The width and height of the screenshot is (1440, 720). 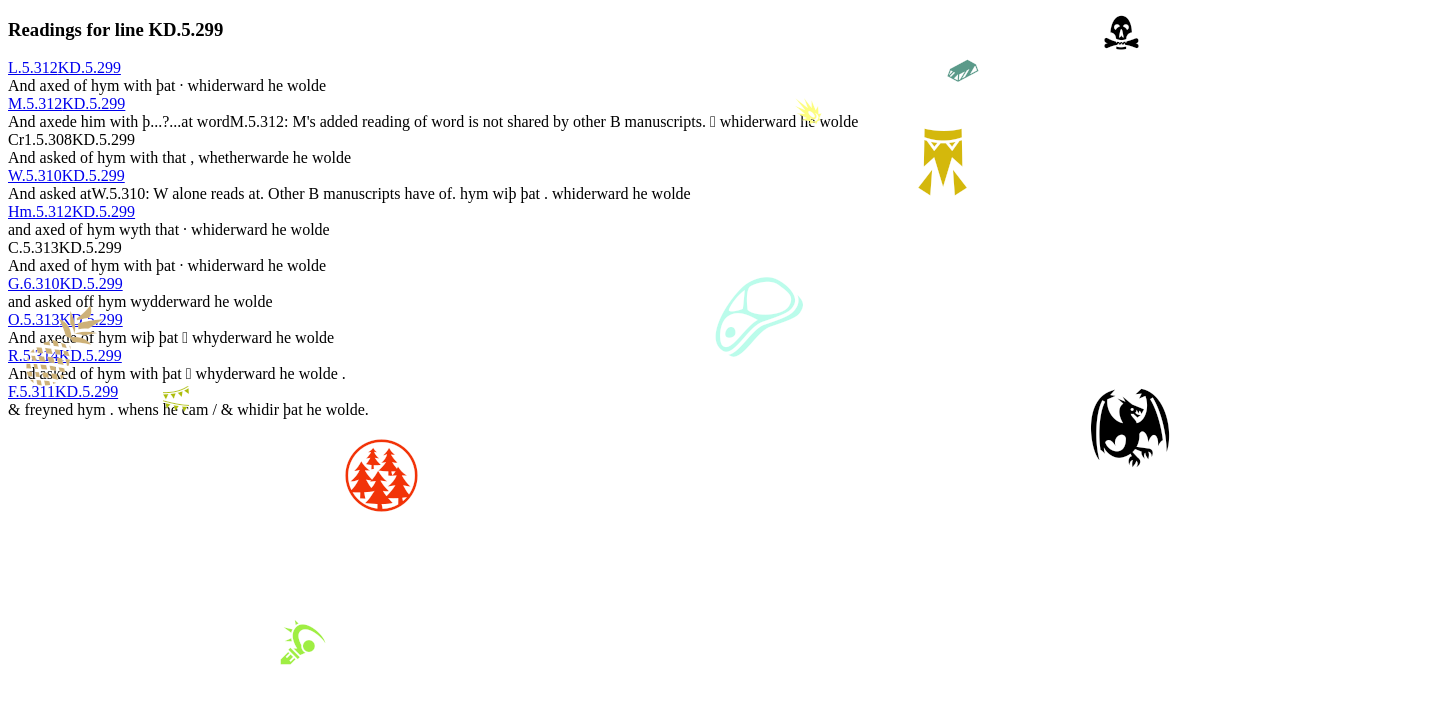 I want to click on equip a magic staff or wand, so click(x=303, y=642).